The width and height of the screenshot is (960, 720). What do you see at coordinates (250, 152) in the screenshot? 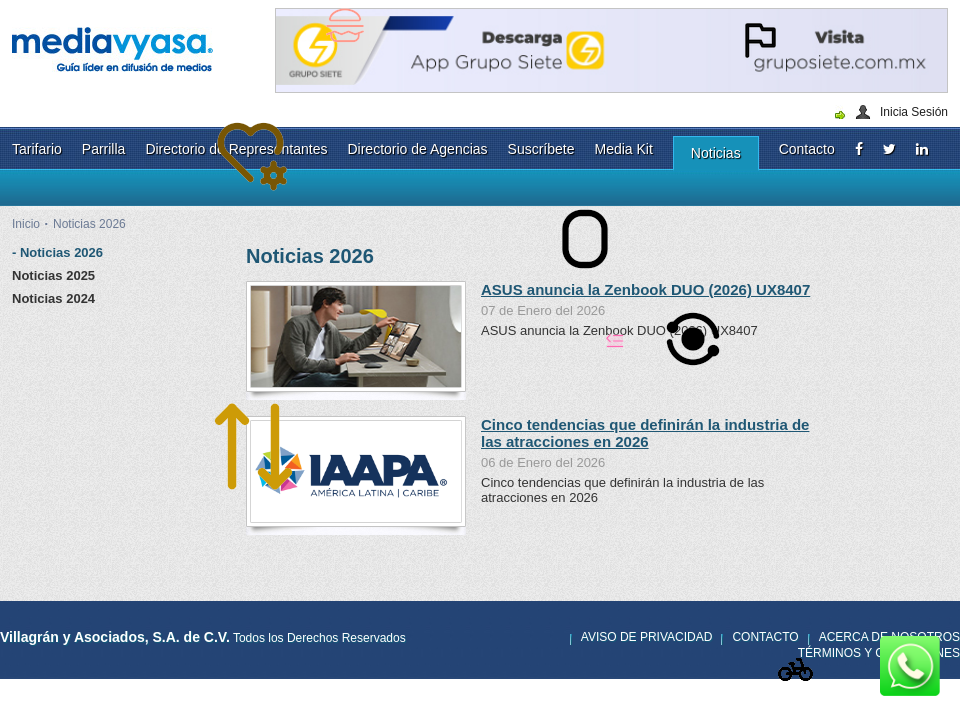
I see `manage favorites settings` at bounding box center [250, 152].